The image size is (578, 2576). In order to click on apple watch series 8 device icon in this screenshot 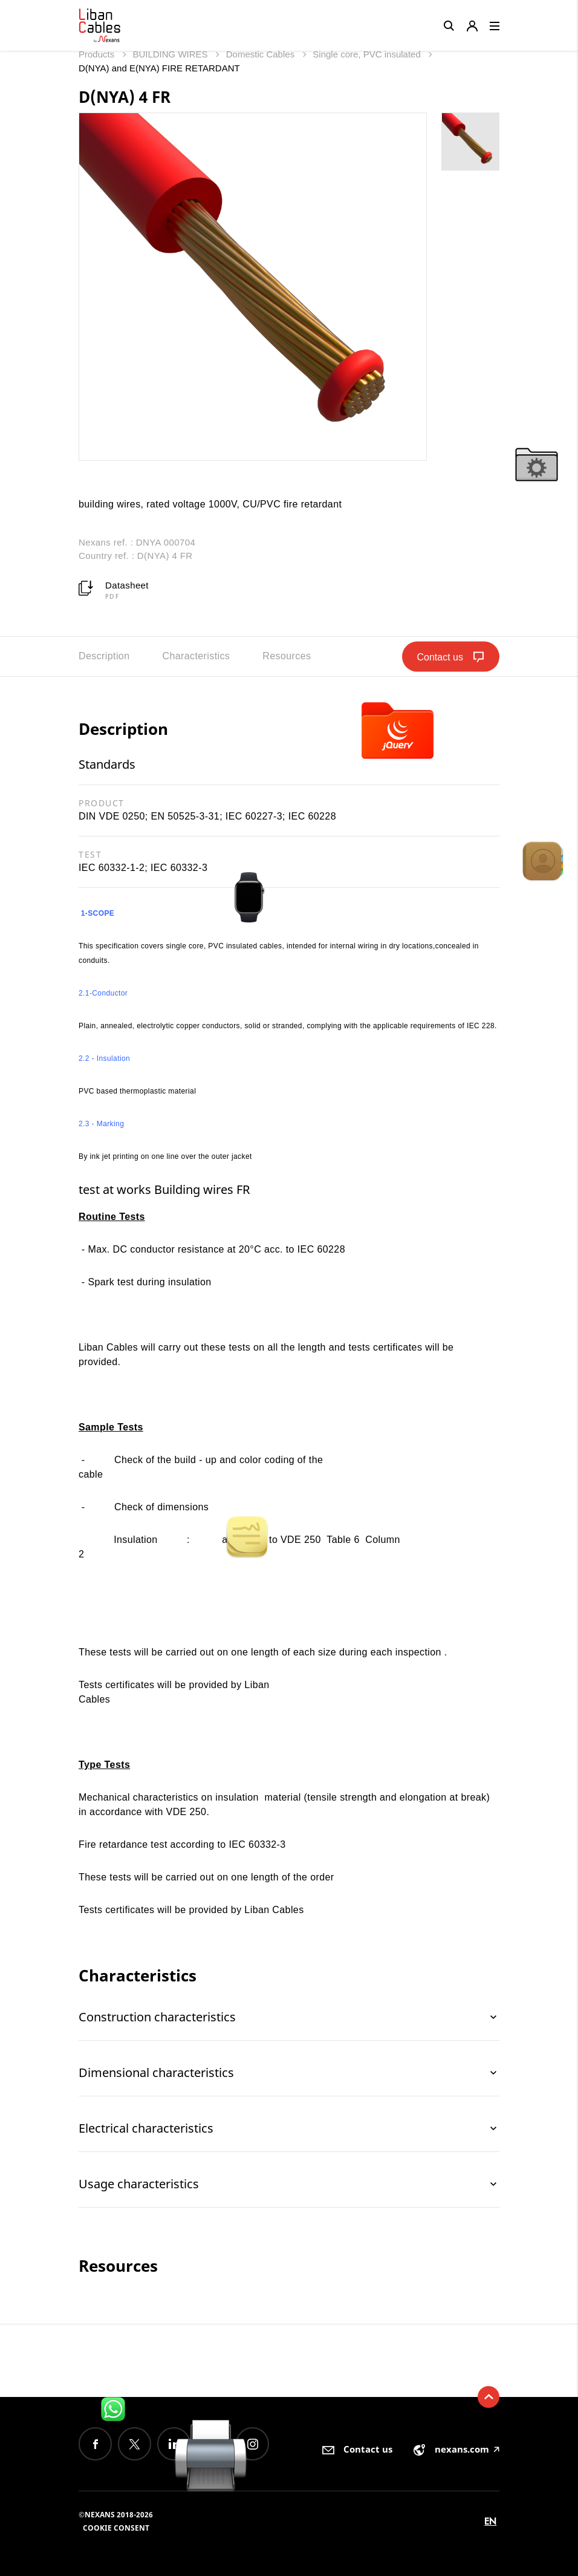, I will do `click(248, 897)`.